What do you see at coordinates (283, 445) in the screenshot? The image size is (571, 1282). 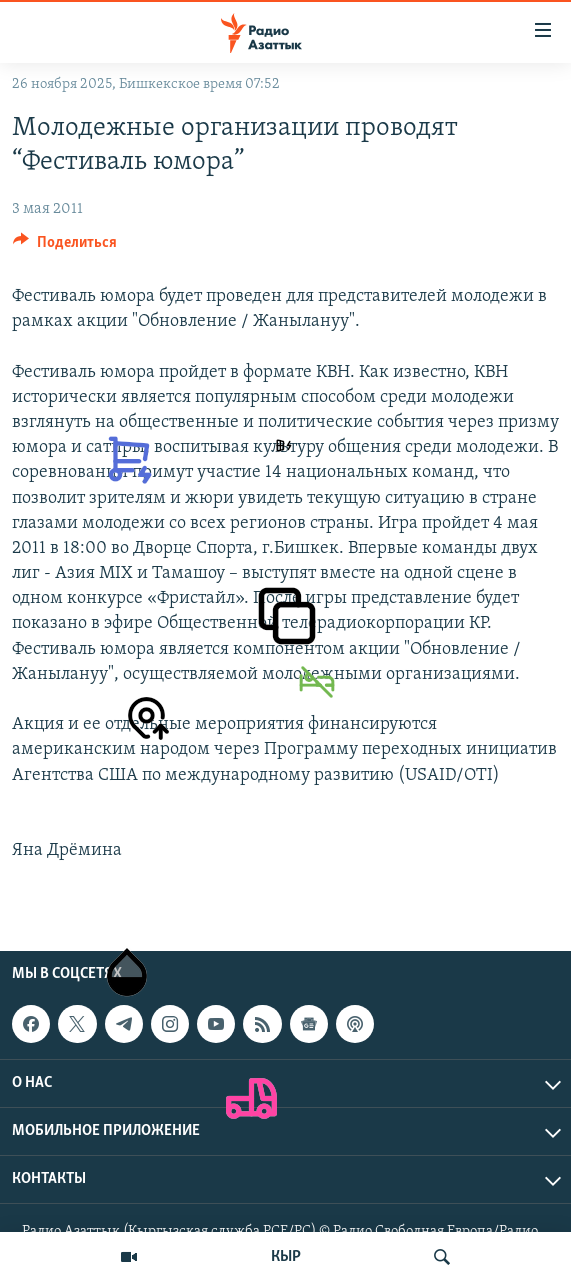 I see `access solar energy settings` at bounding box center [283, 445].